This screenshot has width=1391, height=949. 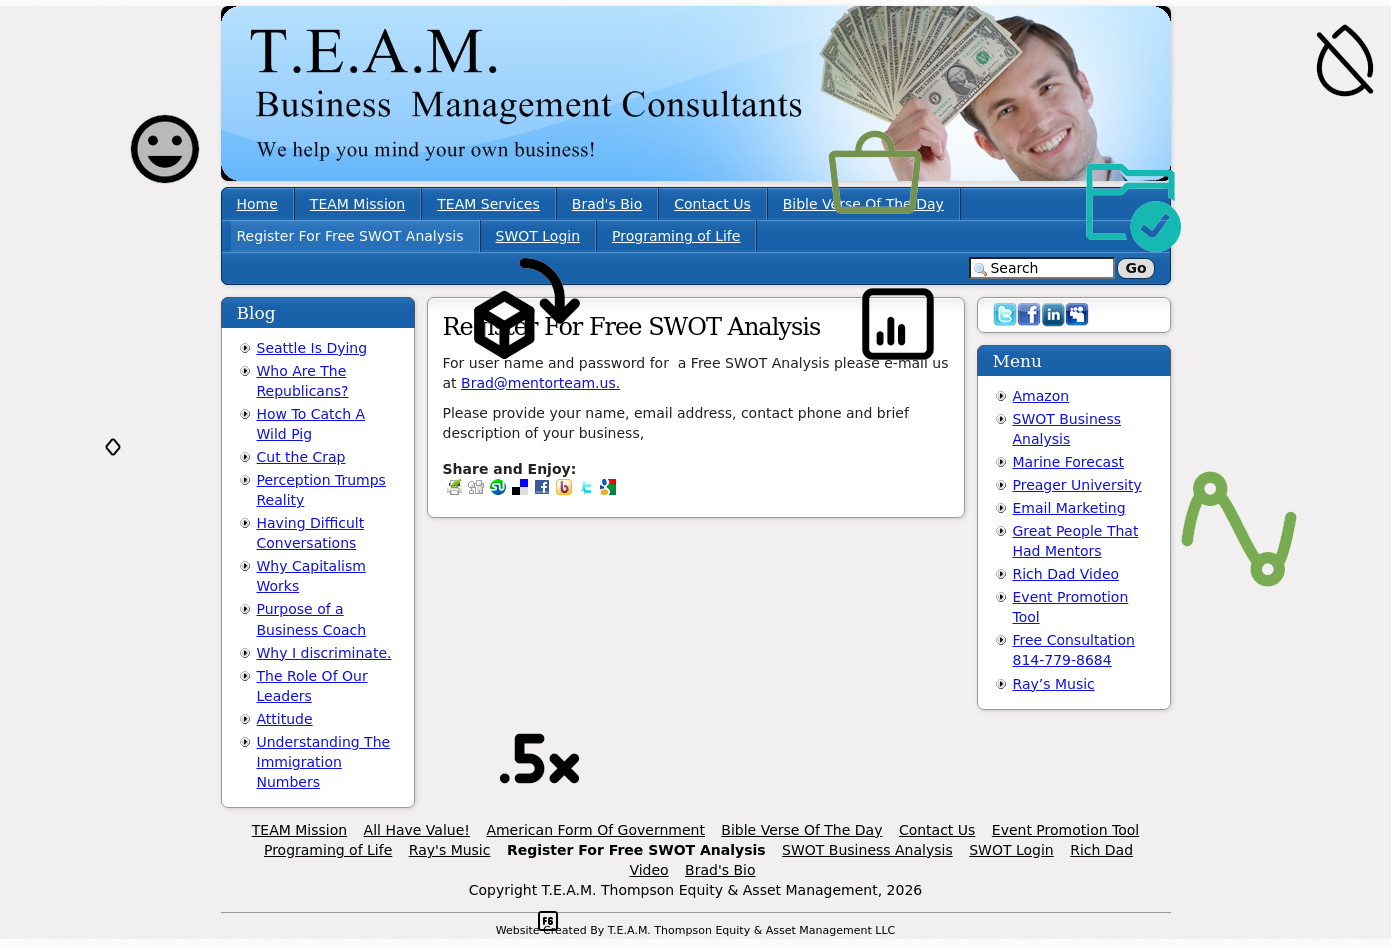 I want to click on press F6 keyboard shortcut, so click(x=548, y=921).